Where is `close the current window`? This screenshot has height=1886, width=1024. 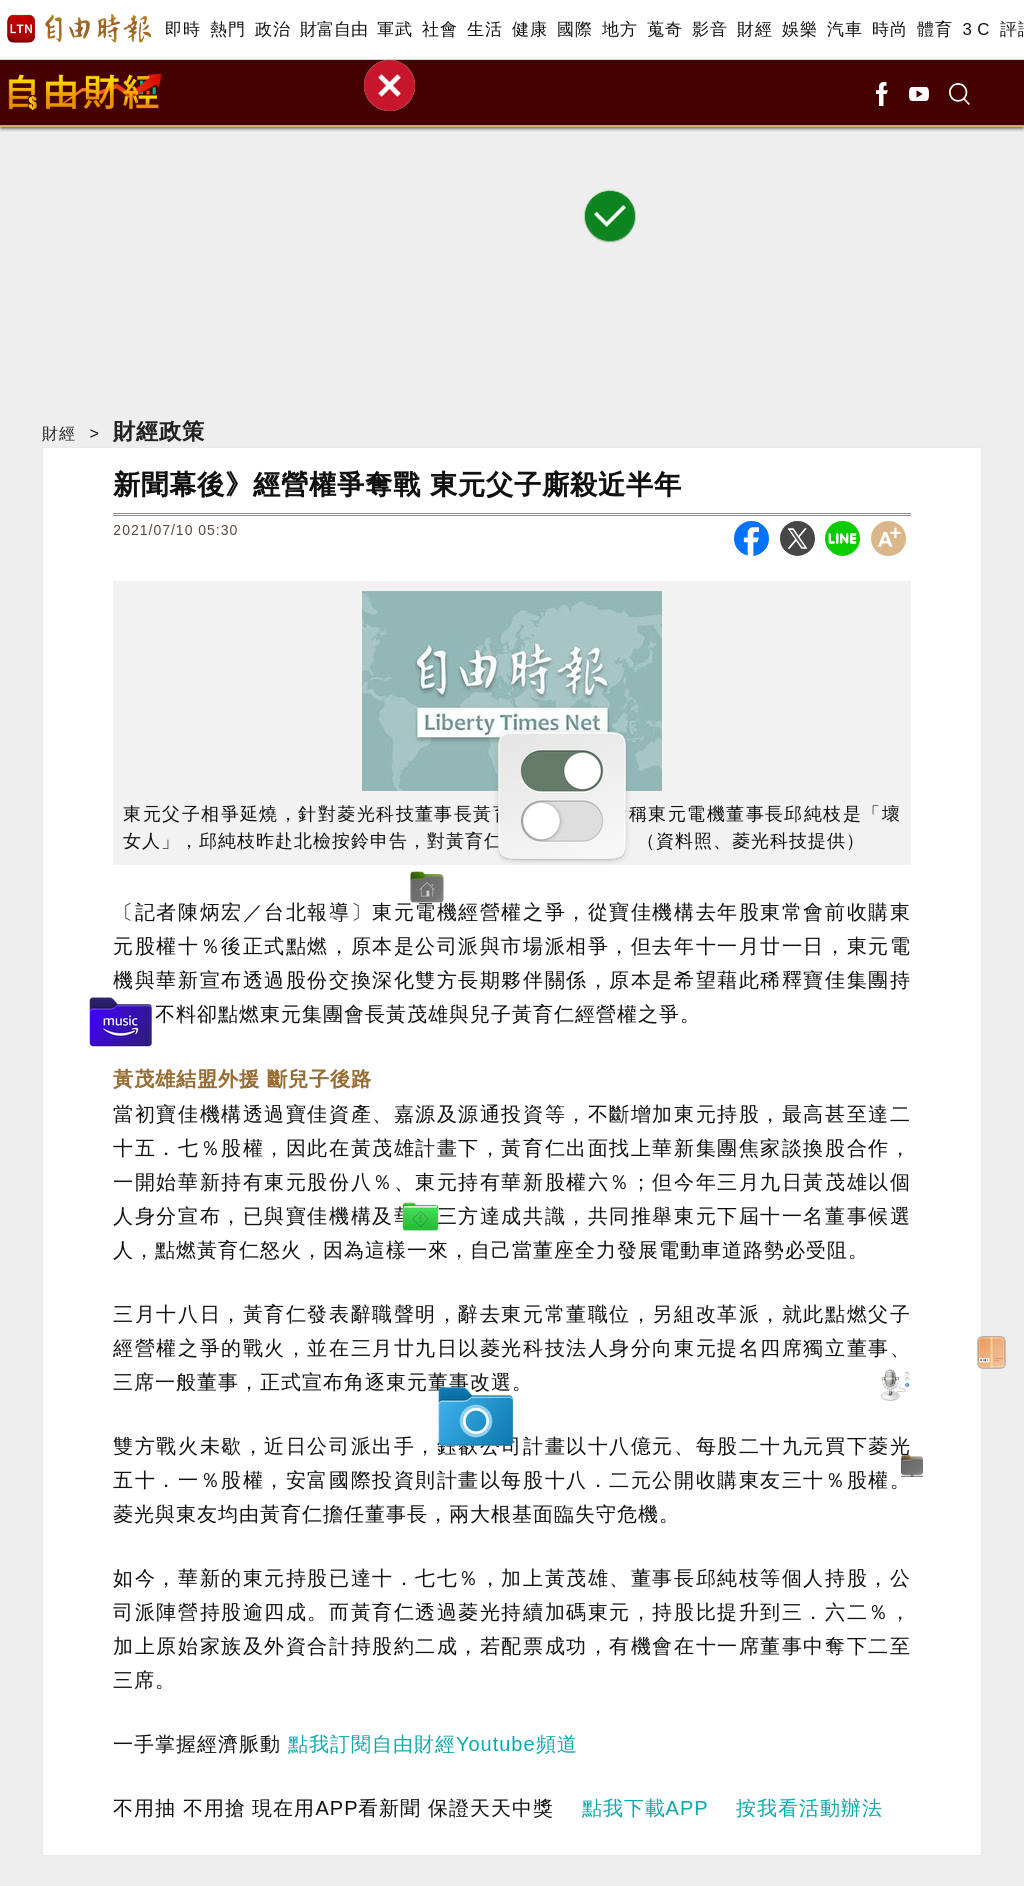
close the current window is located at coordinates (389, 85).